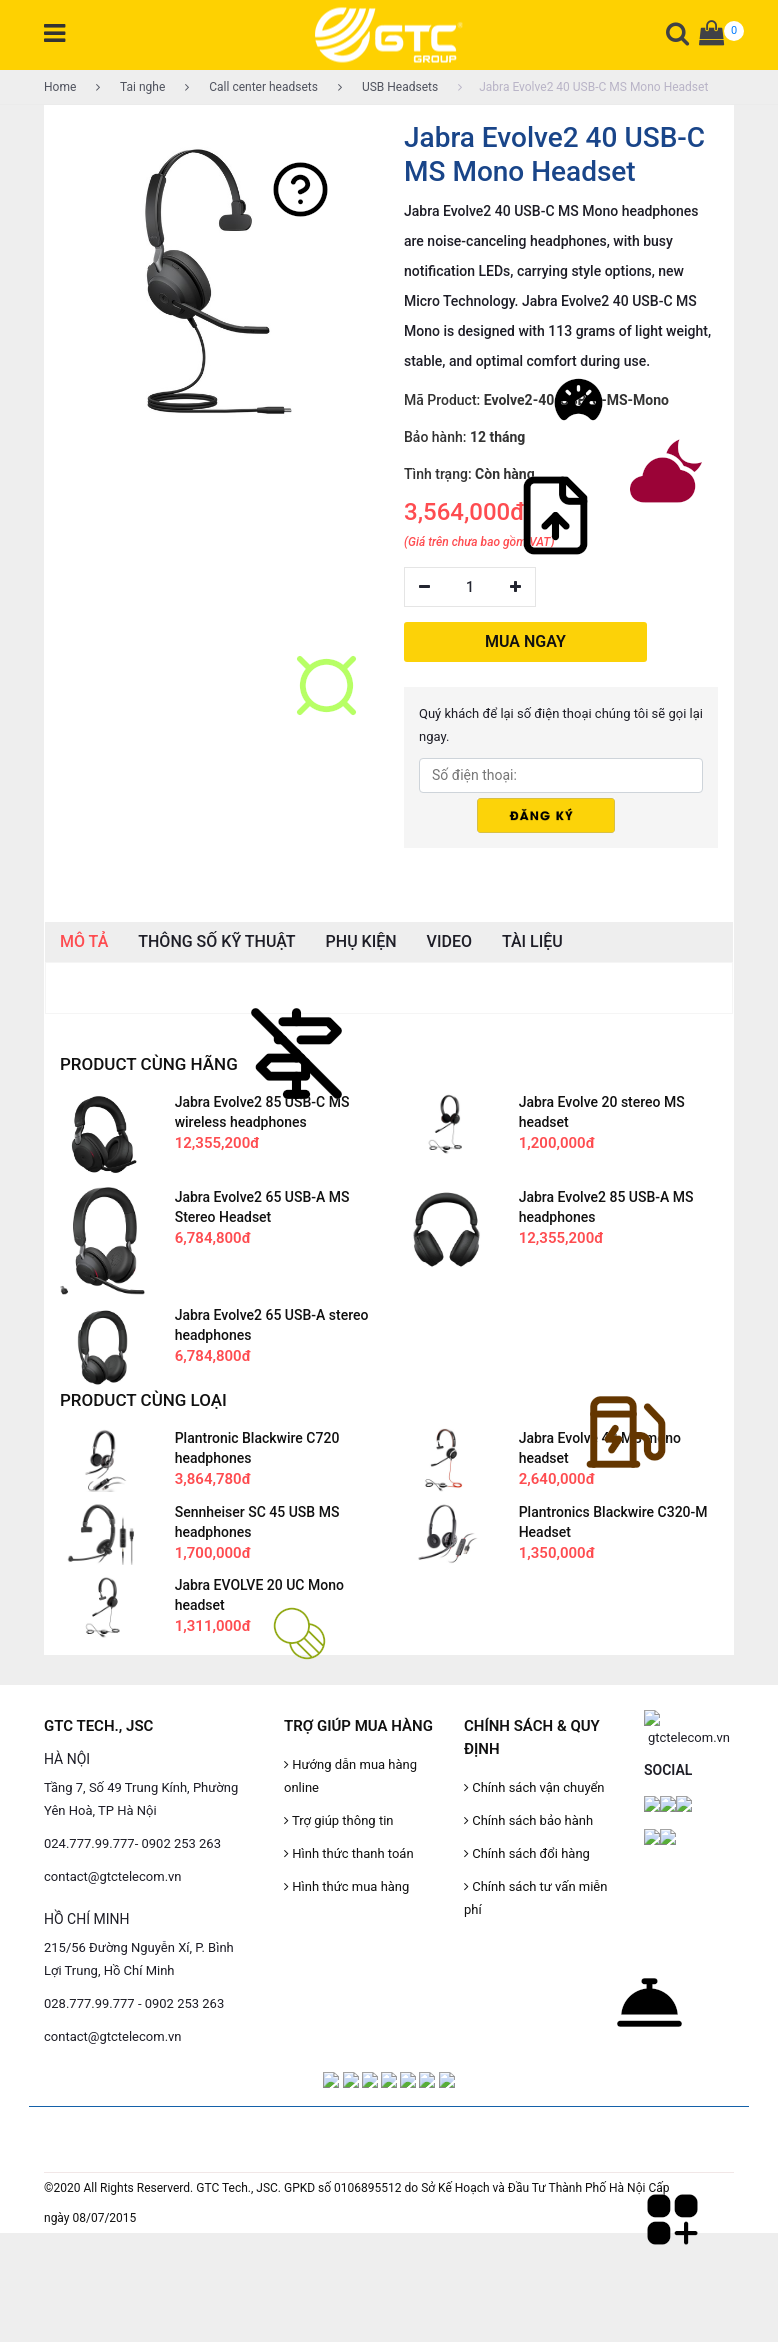  I want to click on subtract or remove a shape from selection, so click(299, 1633).